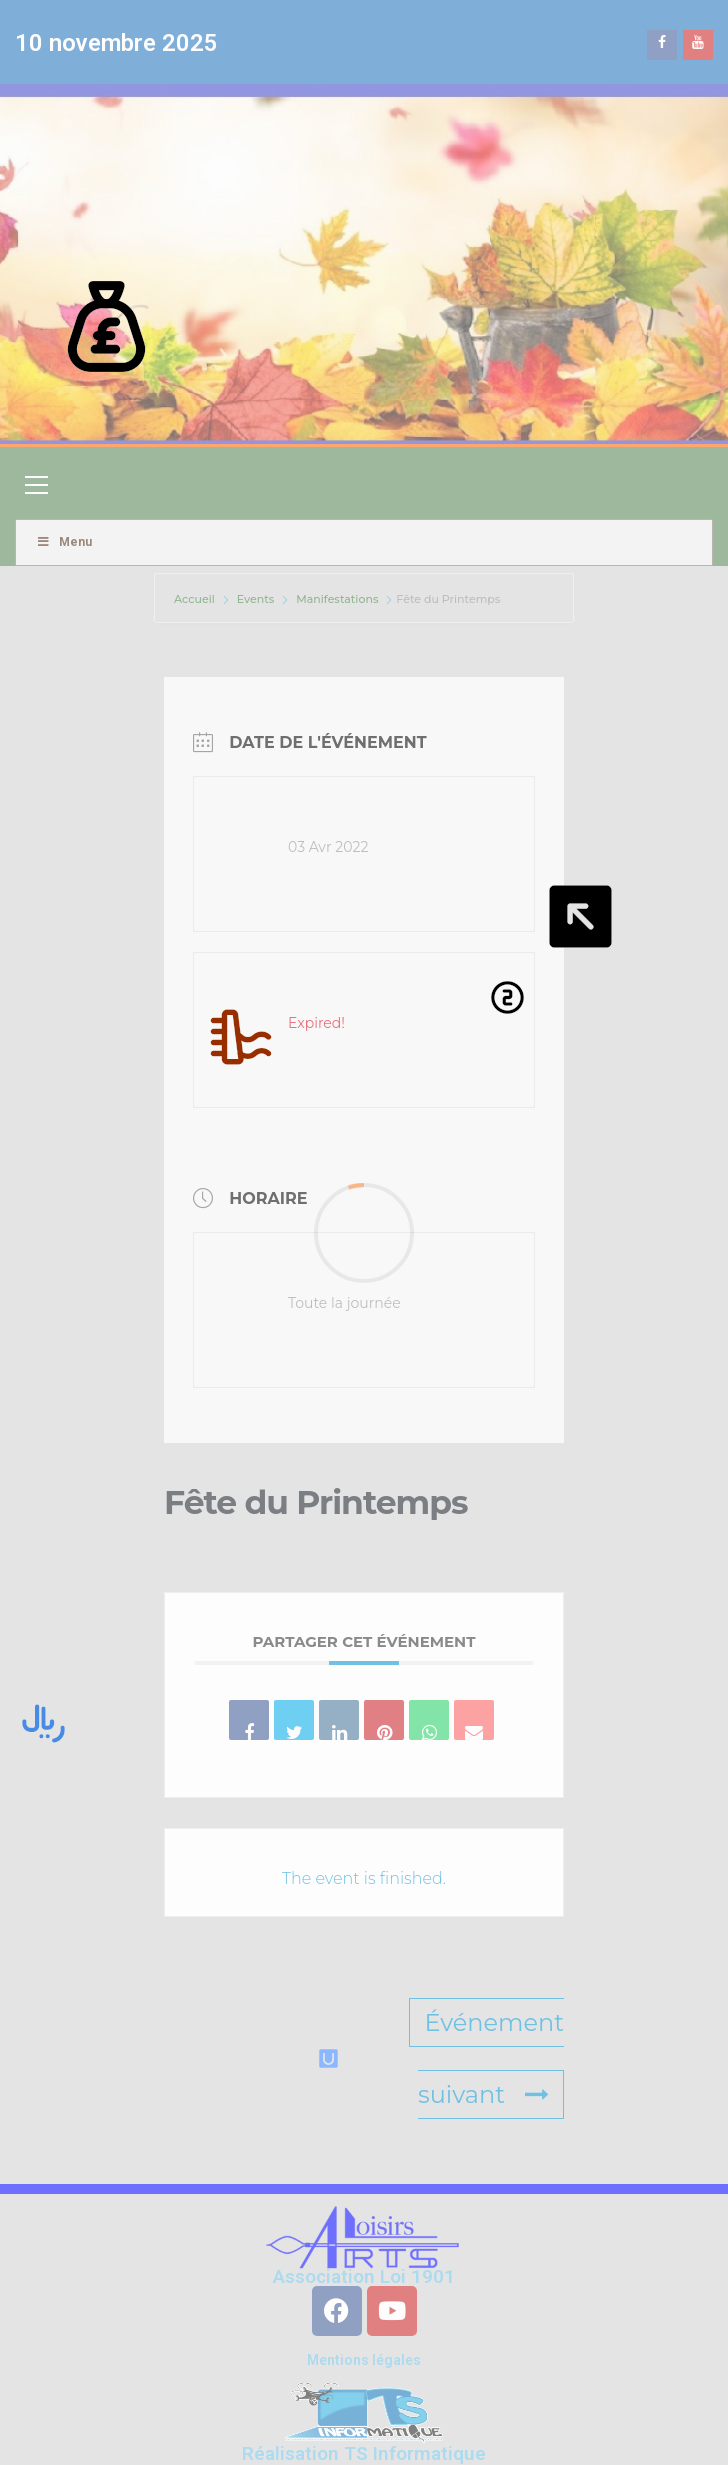  What do you see at coordinates (43, 1723) in the screenshot?
I see `indicates price or amount in Iranian rial currency` at bounding box center [43, 1723].